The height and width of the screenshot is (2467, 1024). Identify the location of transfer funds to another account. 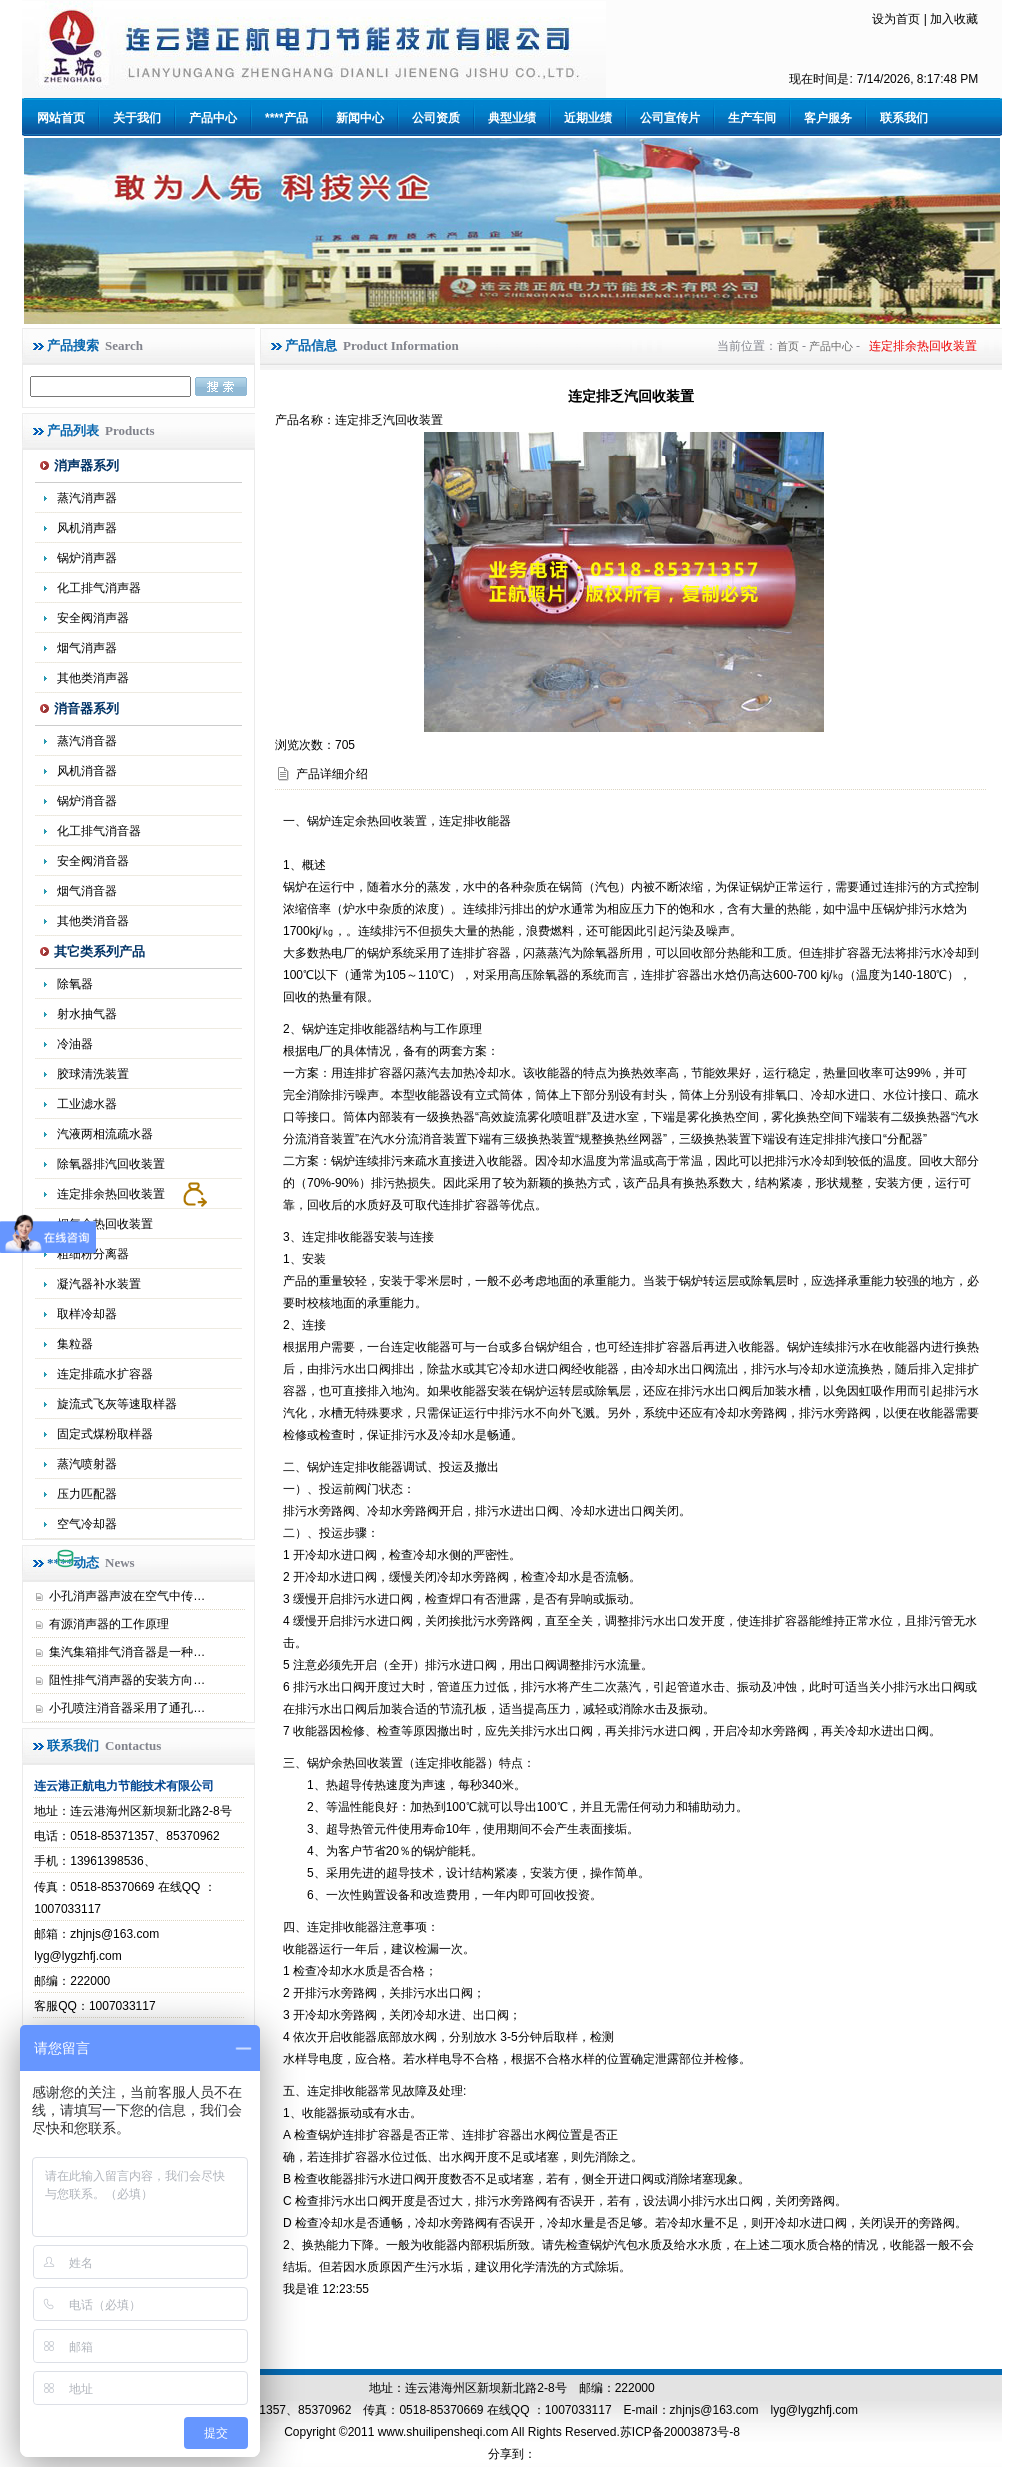
(194, 1194).